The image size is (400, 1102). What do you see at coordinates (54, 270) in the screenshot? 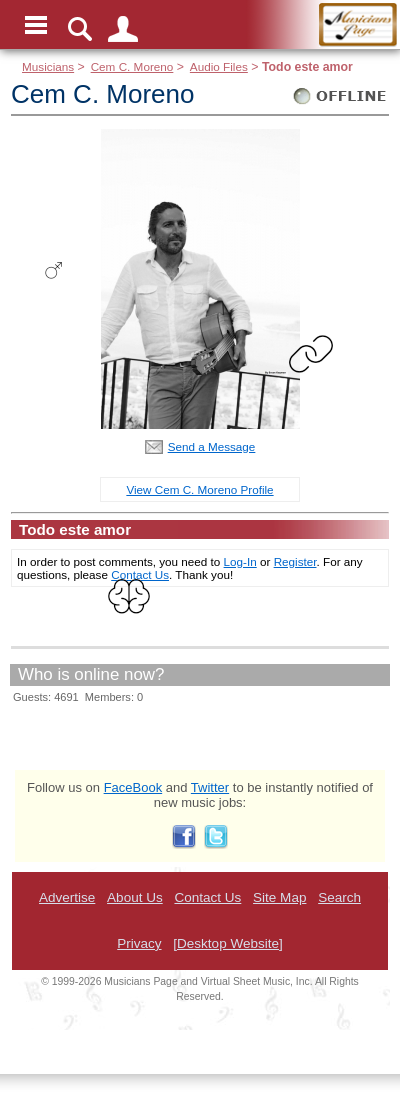
I see `select transgender as gender identity` at bounding box center [54, 270].